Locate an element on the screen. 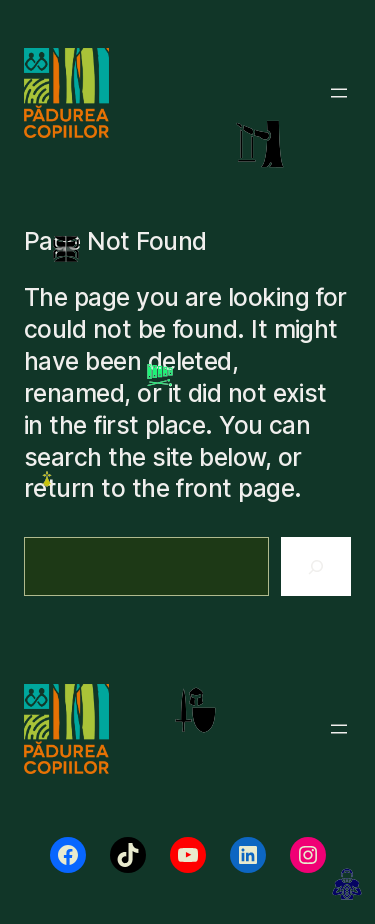 Image resolution: width=375 pixels, height=924 pixels. access your equipment or inventory is located at coordinates (195, 710).